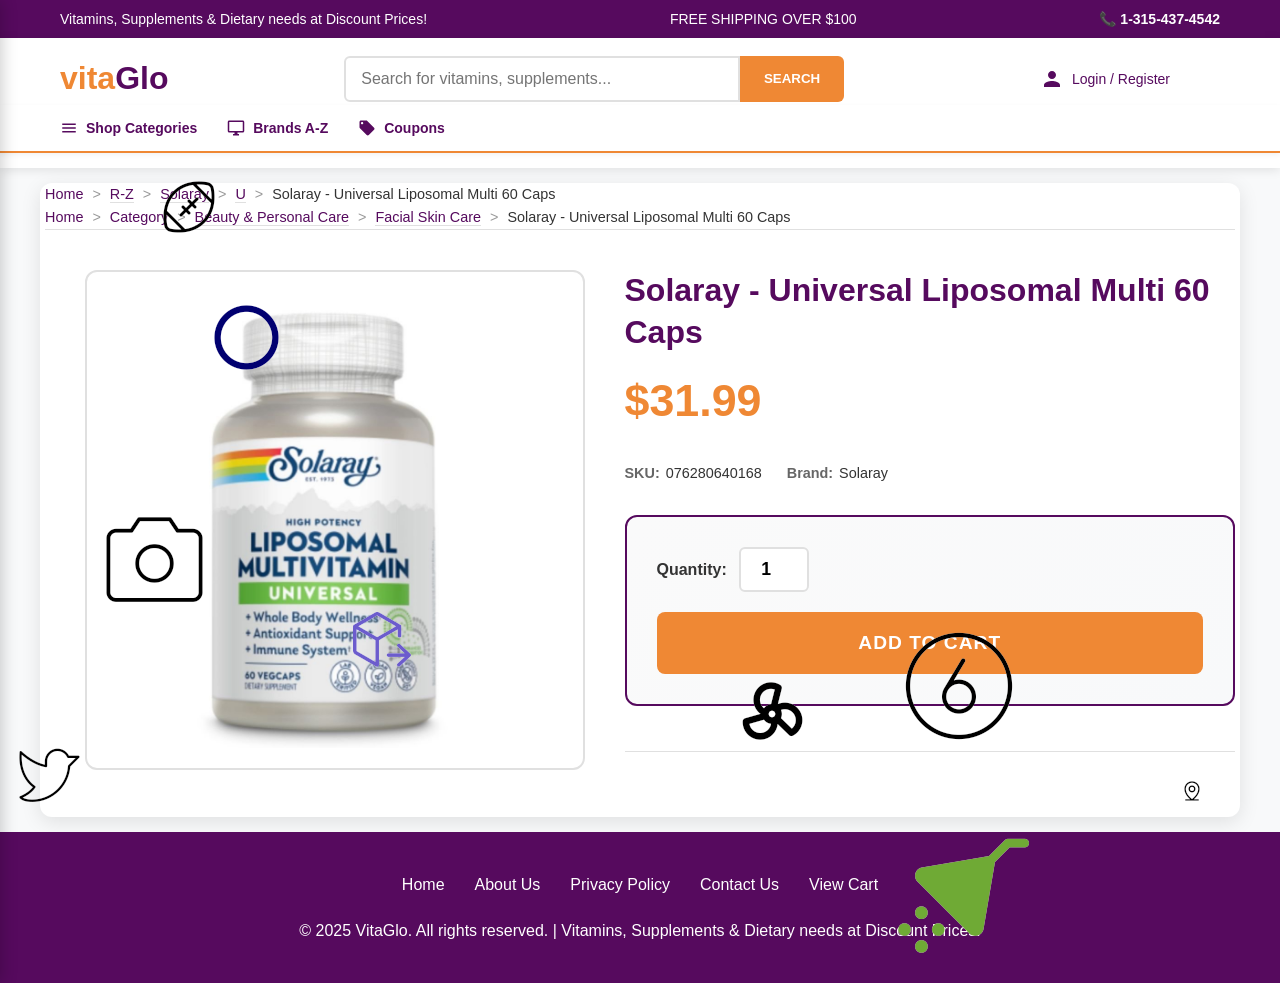 This screenshot has width=1280, height=983. I want to click on share to twitter, so click(46, 773).